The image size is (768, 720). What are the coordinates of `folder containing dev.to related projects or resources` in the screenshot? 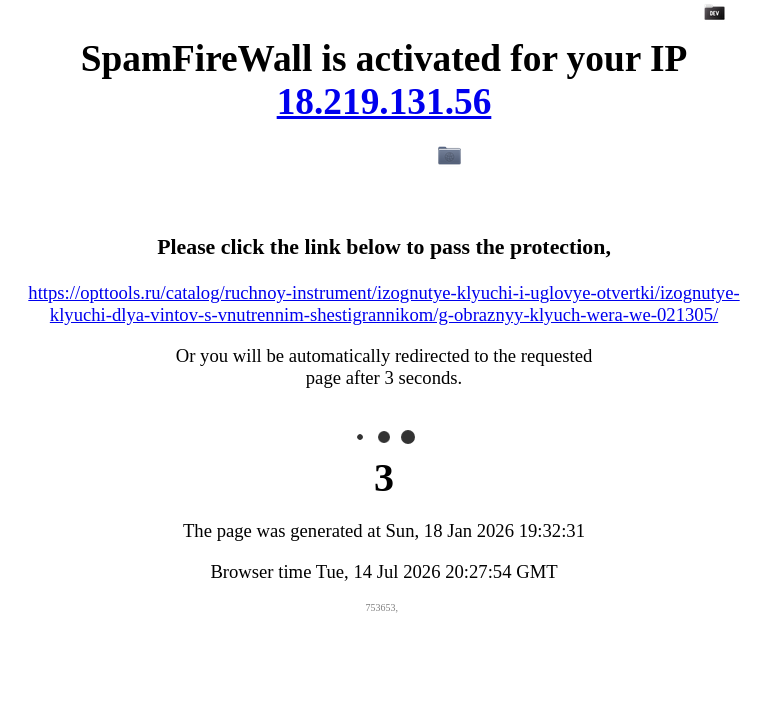 It's located at (714, 12).